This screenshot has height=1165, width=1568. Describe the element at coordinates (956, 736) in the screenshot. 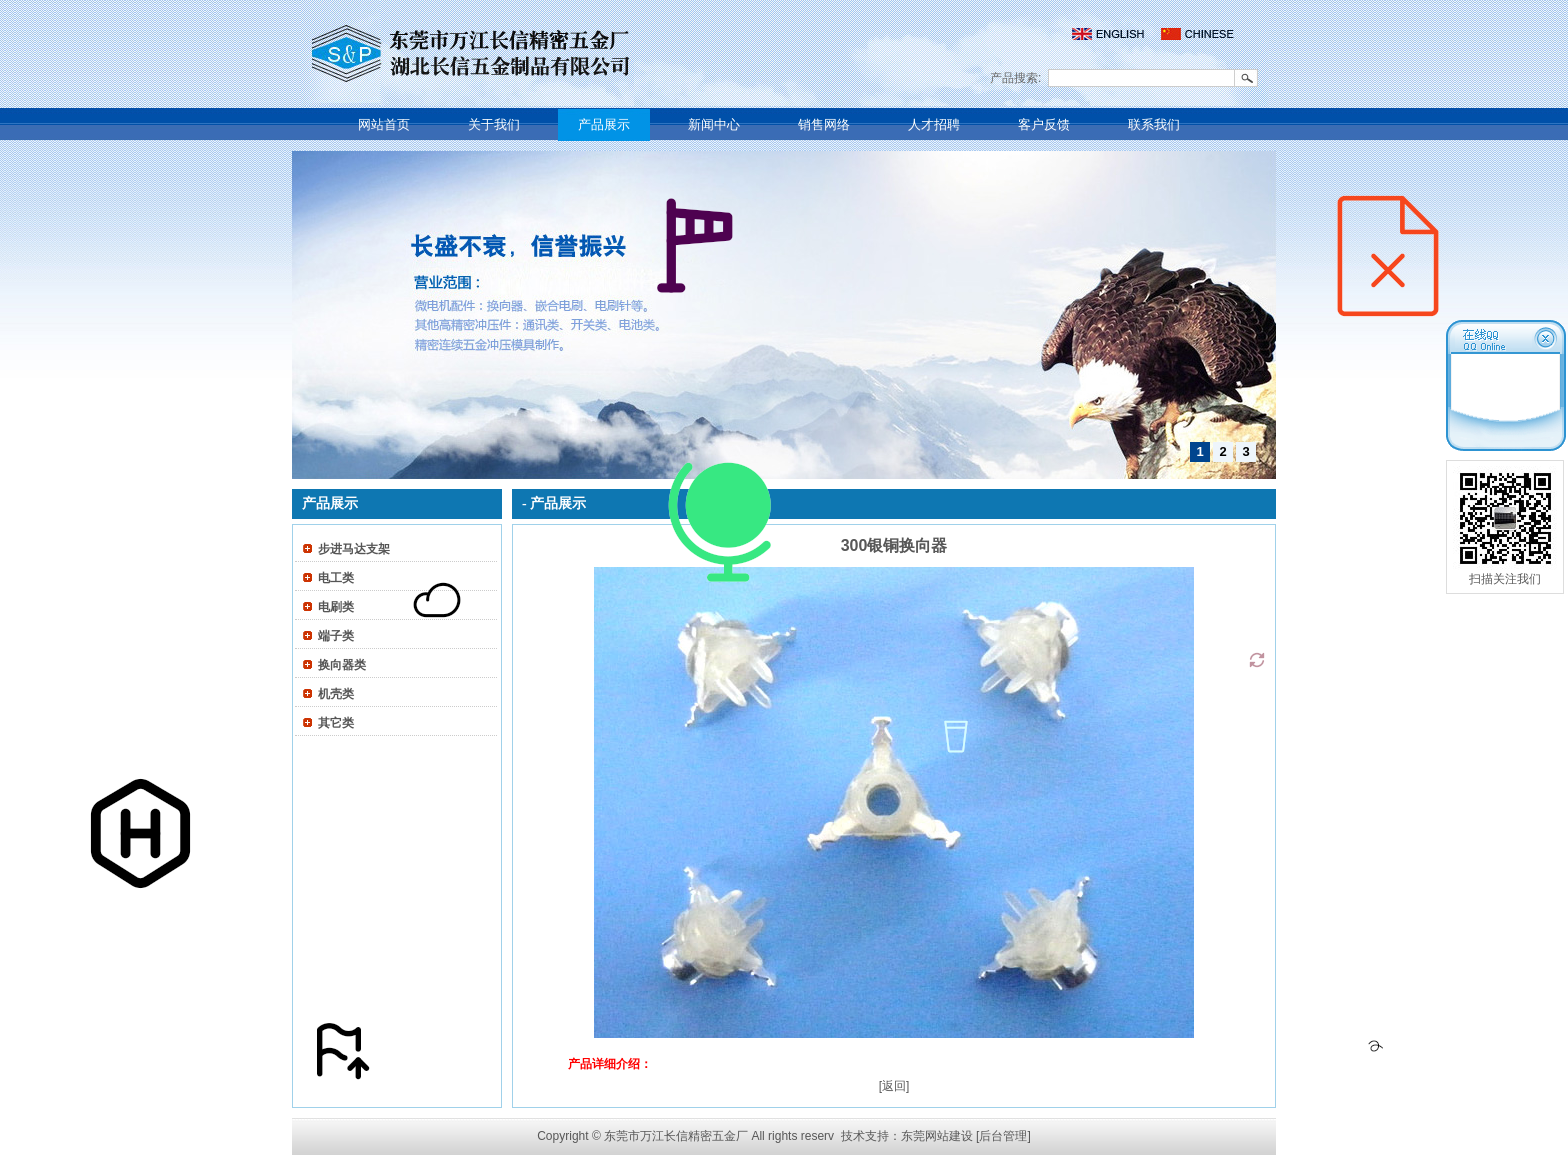

I see `view nearby bars or pubs` at that location.